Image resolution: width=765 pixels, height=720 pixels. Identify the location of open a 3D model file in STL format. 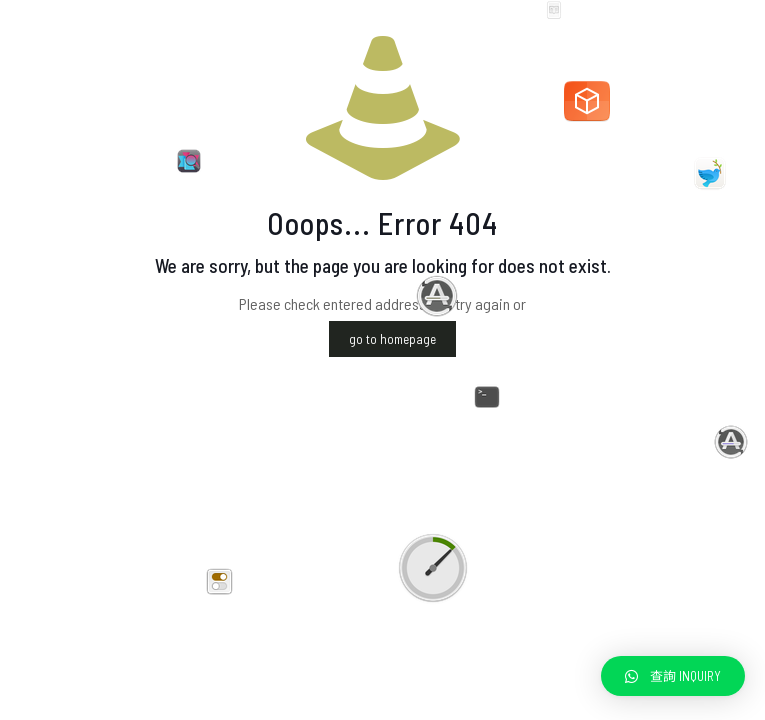
(587, 100).